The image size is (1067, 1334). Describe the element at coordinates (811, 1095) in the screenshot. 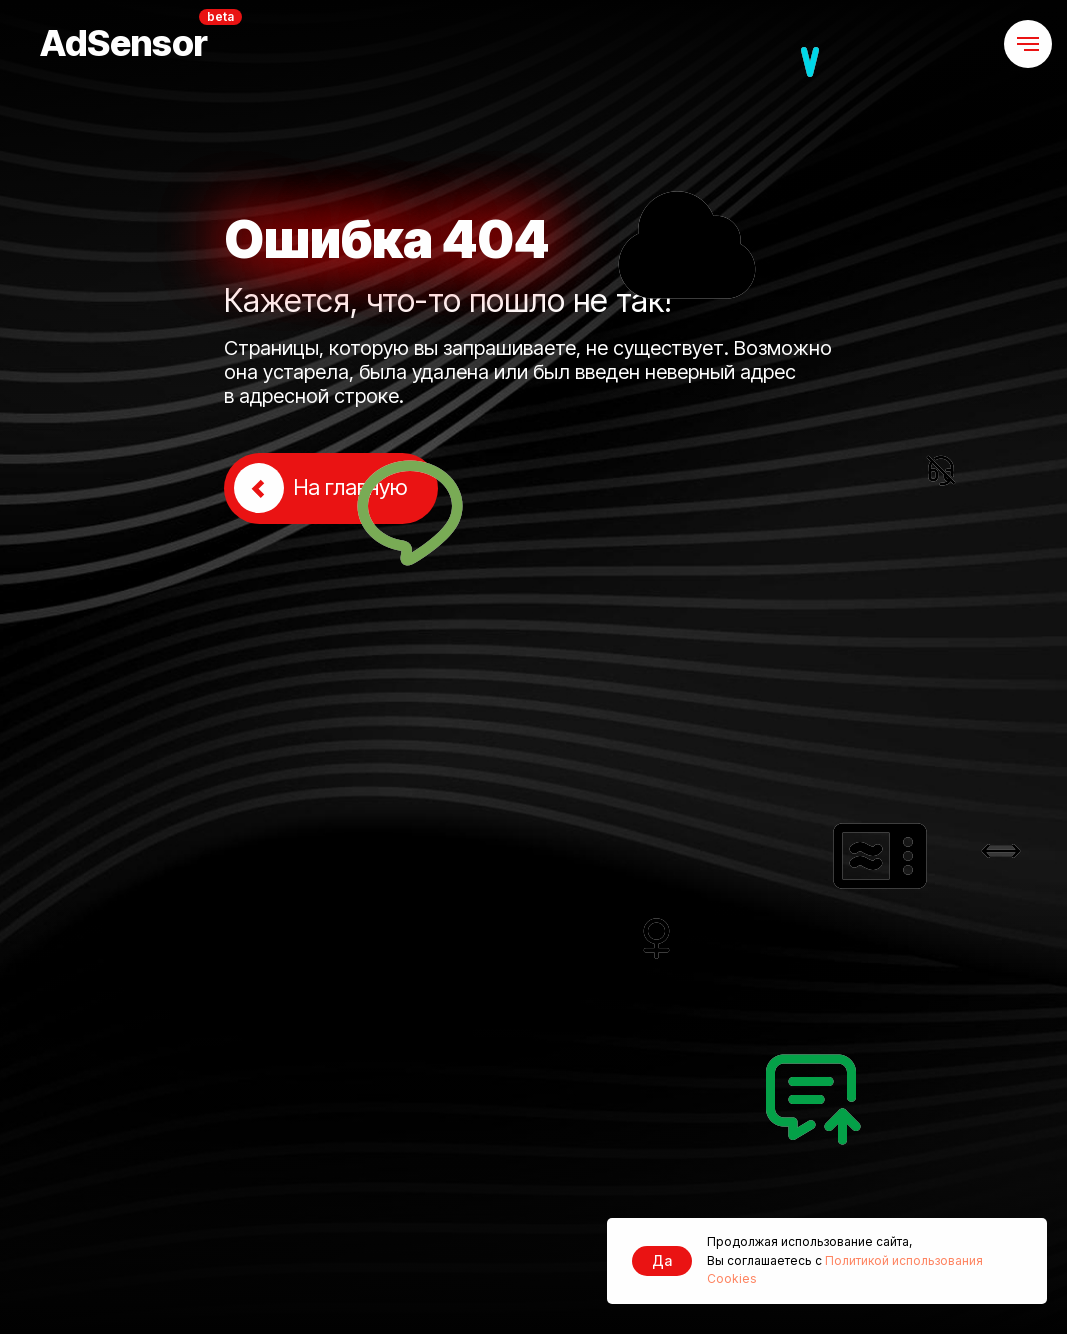

I see `send or submit a message` at that location.